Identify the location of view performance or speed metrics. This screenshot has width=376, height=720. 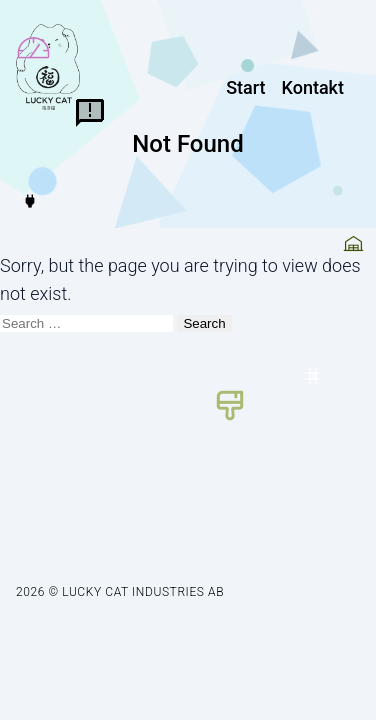
(33, 49).